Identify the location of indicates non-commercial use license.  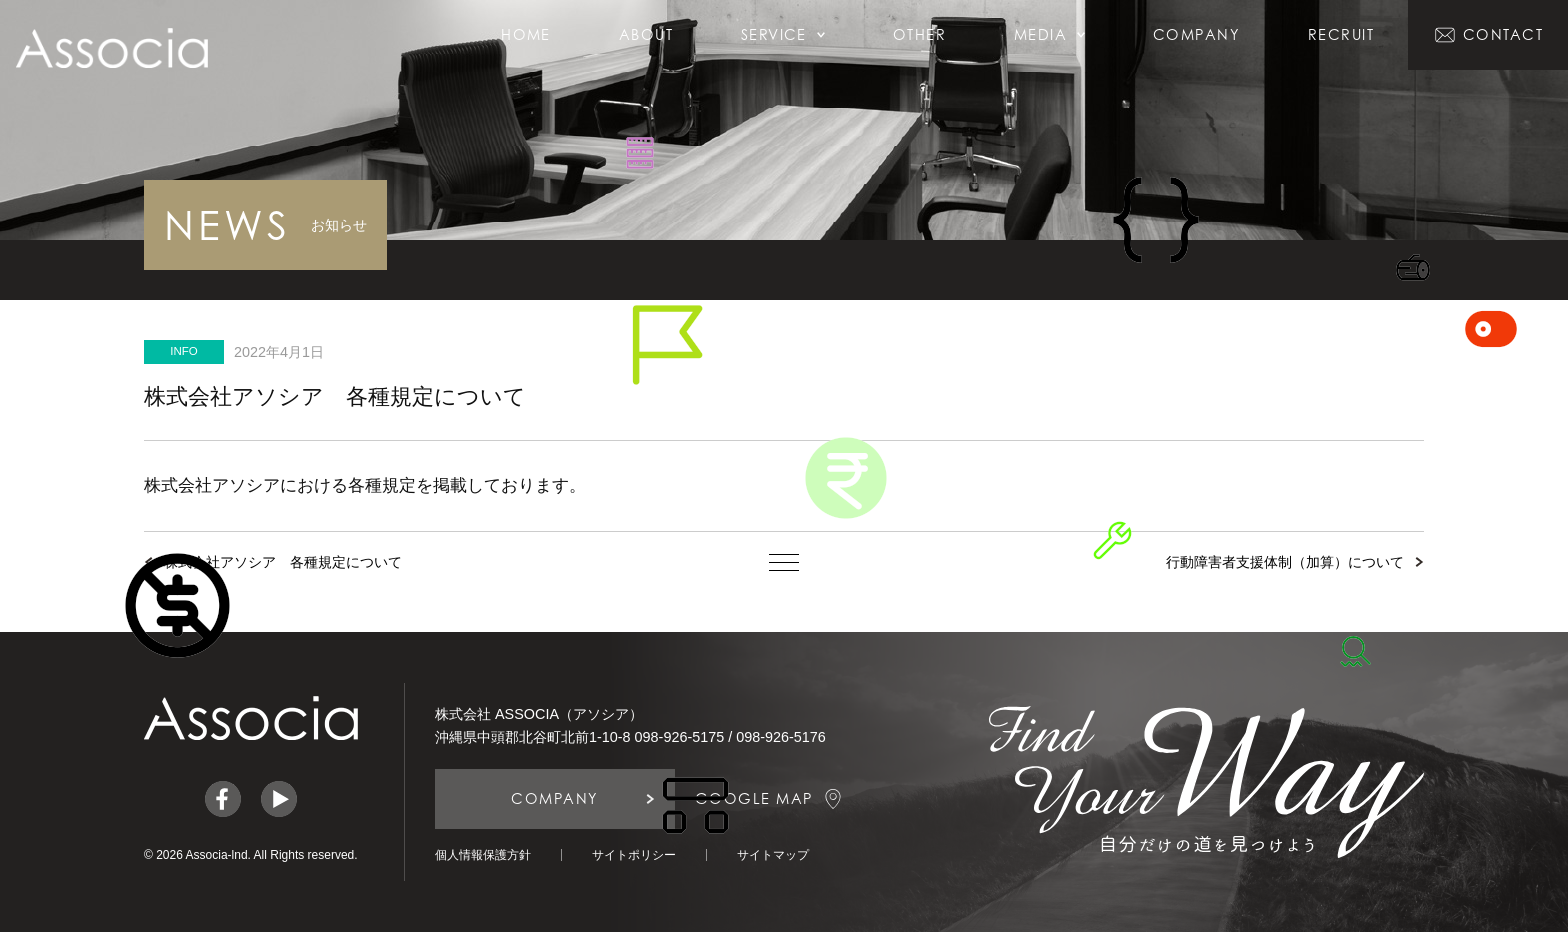
(177, 605).